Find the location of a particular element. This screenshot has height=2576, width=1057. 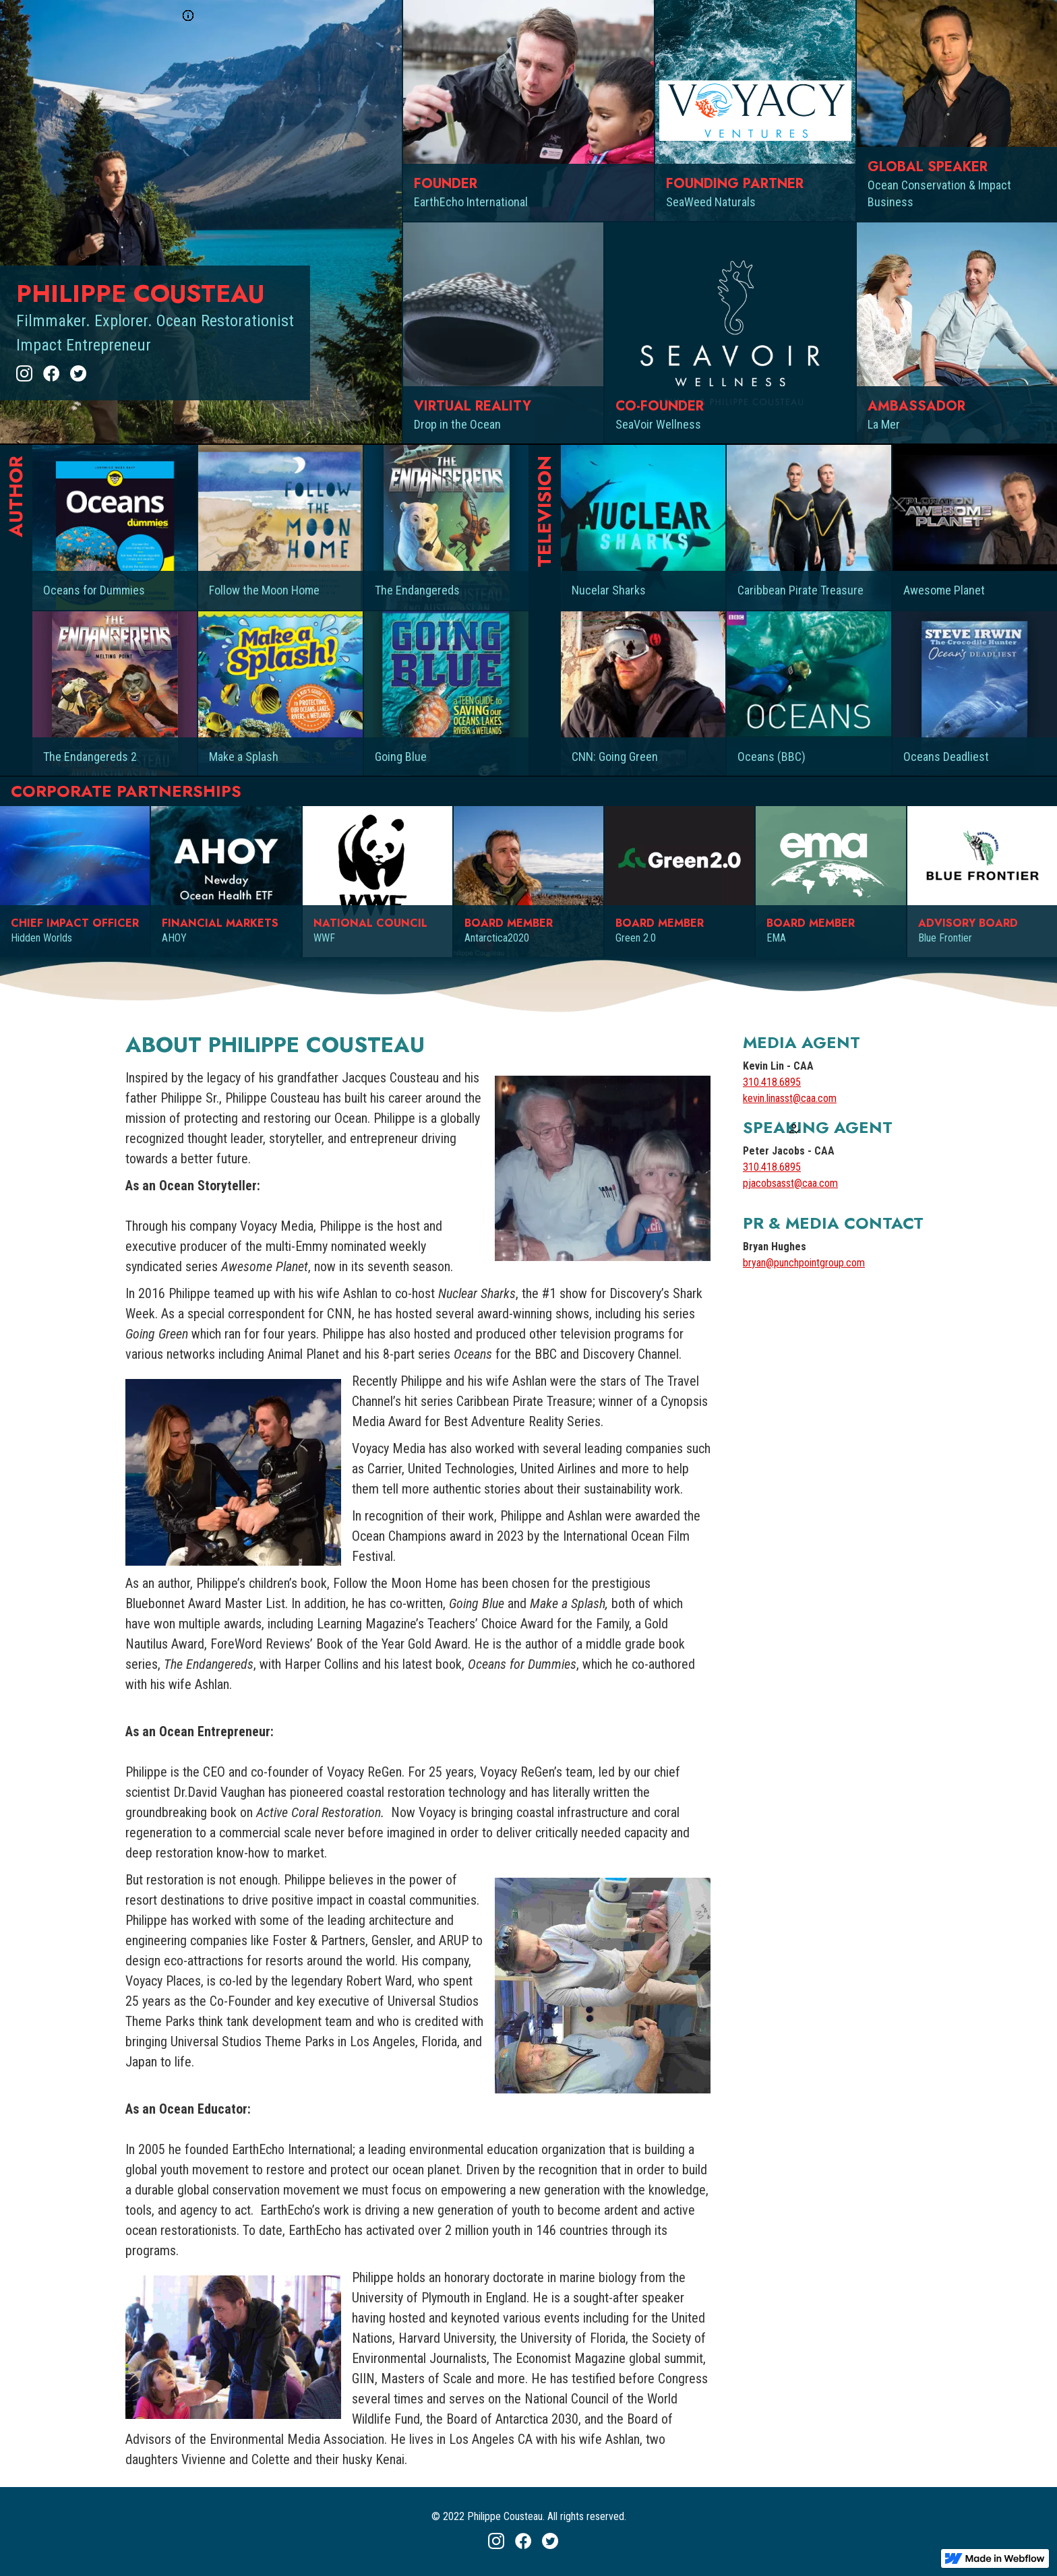

view more information about this item is located at coordinates (188, 16).